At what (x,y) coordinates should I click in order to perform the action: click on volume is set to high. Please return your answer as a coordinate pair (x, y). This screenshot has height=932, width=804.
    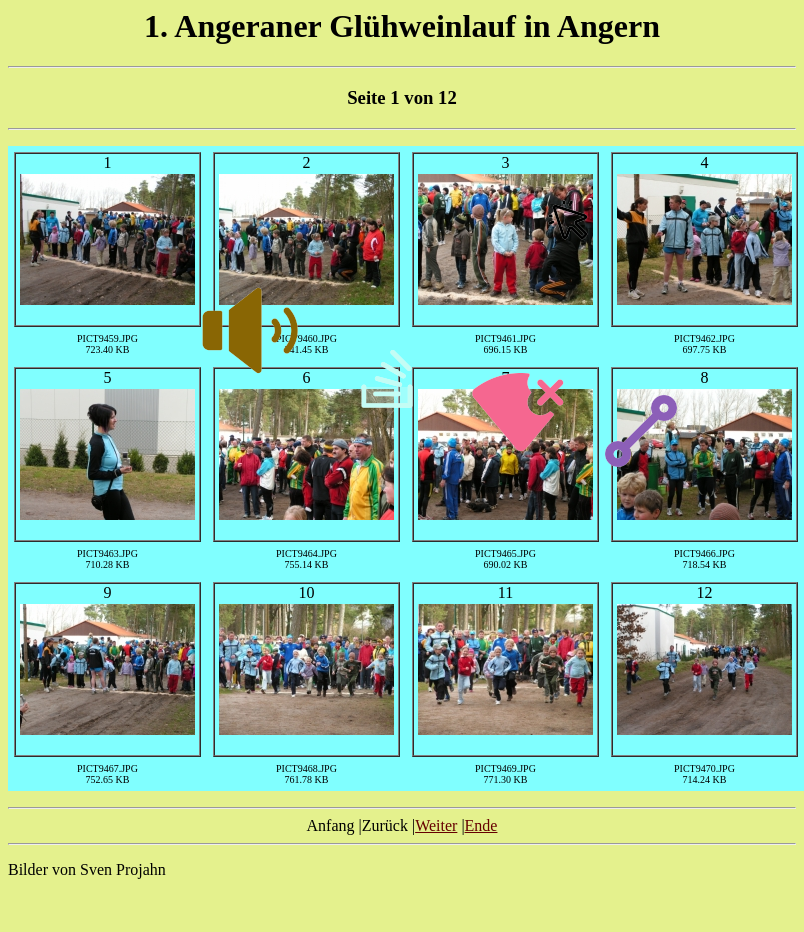
    Looking at the image, I should click on (248, 330).